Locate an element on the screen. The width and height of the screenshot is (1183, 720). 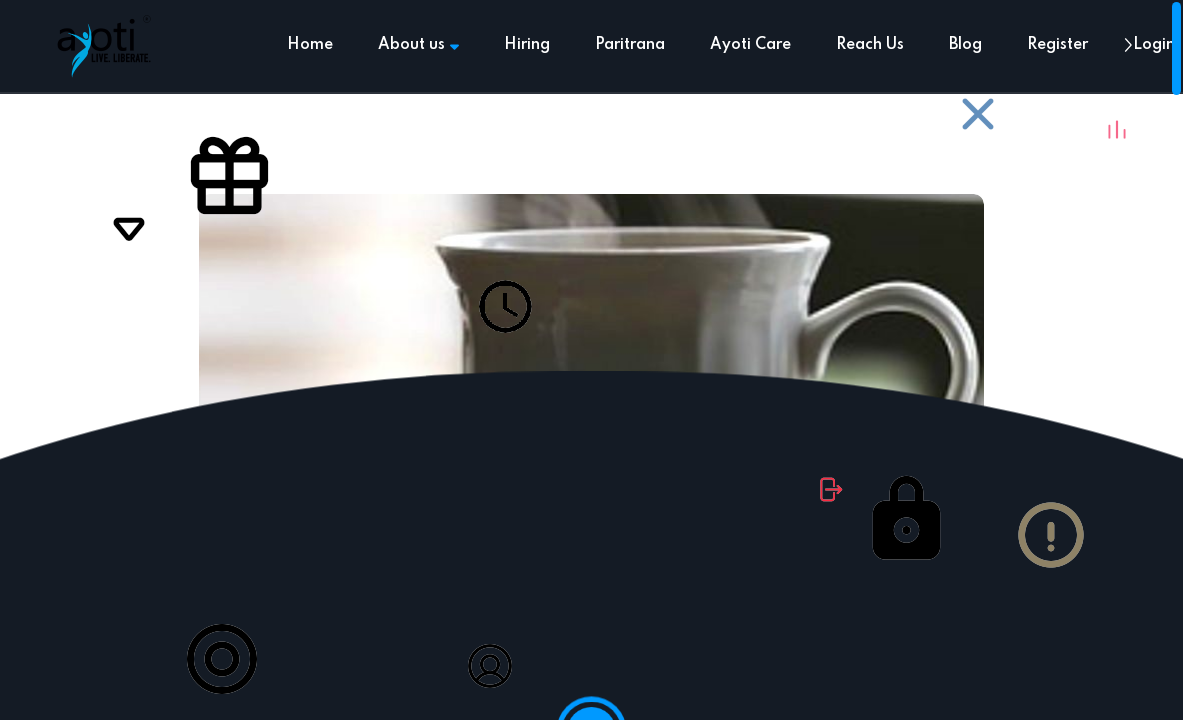
indicates a warning or alert requiring attention is located at coordinates (1051, 535).